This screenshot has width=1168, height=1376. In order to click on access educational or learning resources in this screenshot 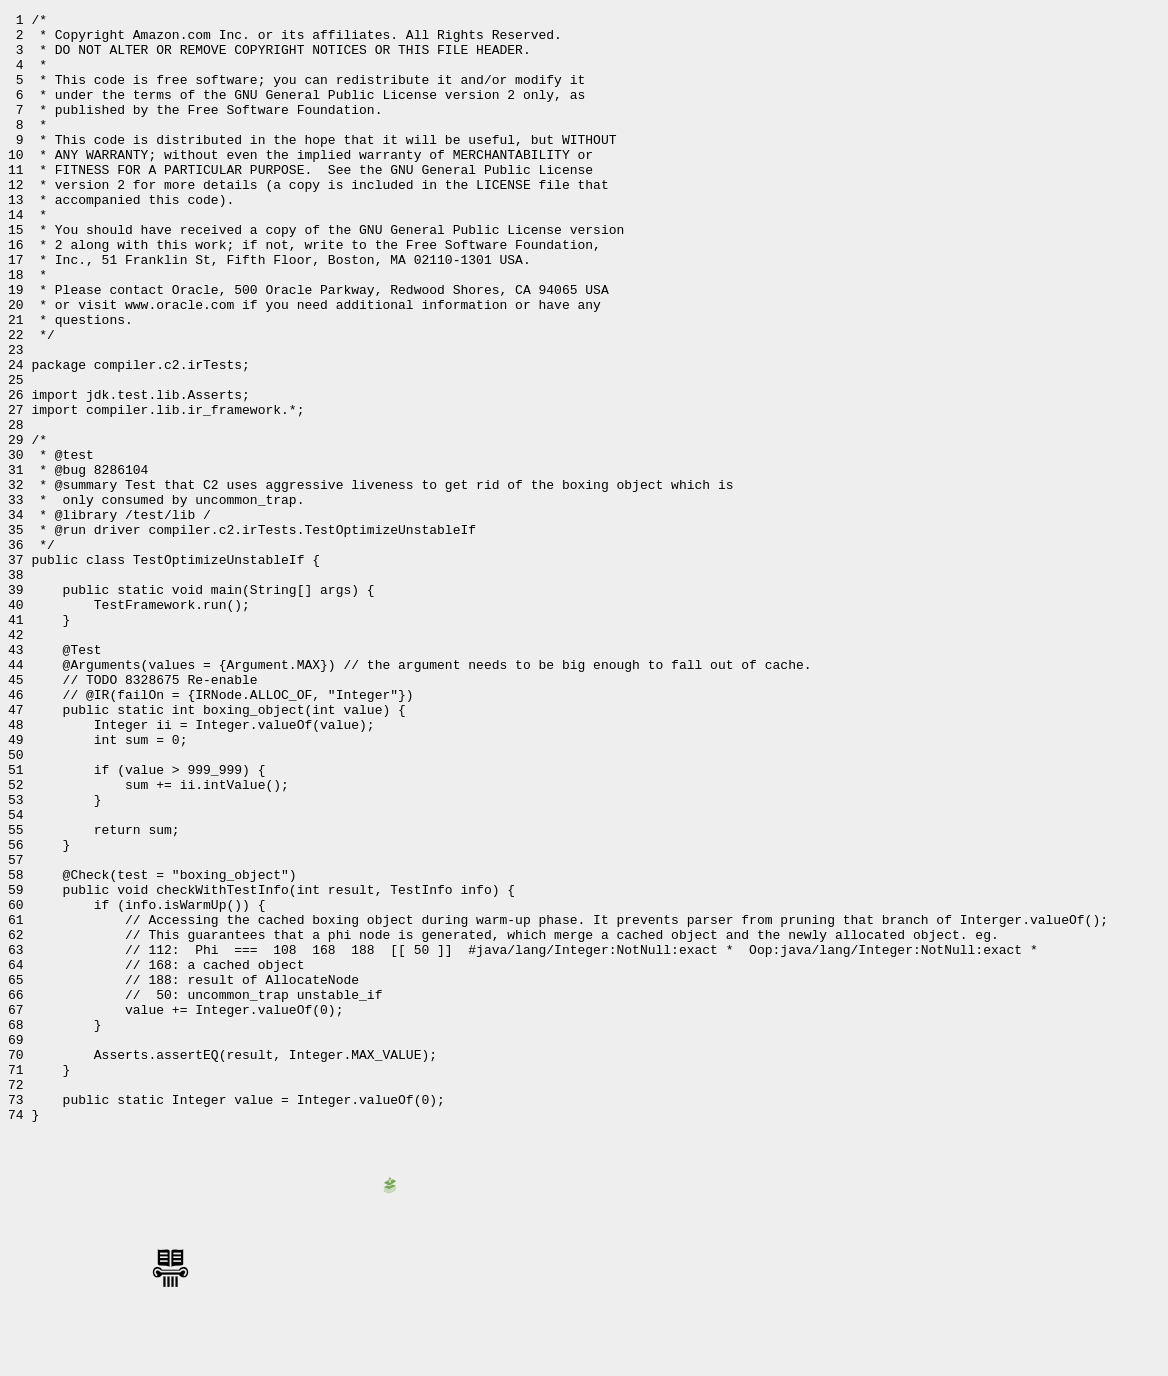, I will do `click(170, 1267)`.